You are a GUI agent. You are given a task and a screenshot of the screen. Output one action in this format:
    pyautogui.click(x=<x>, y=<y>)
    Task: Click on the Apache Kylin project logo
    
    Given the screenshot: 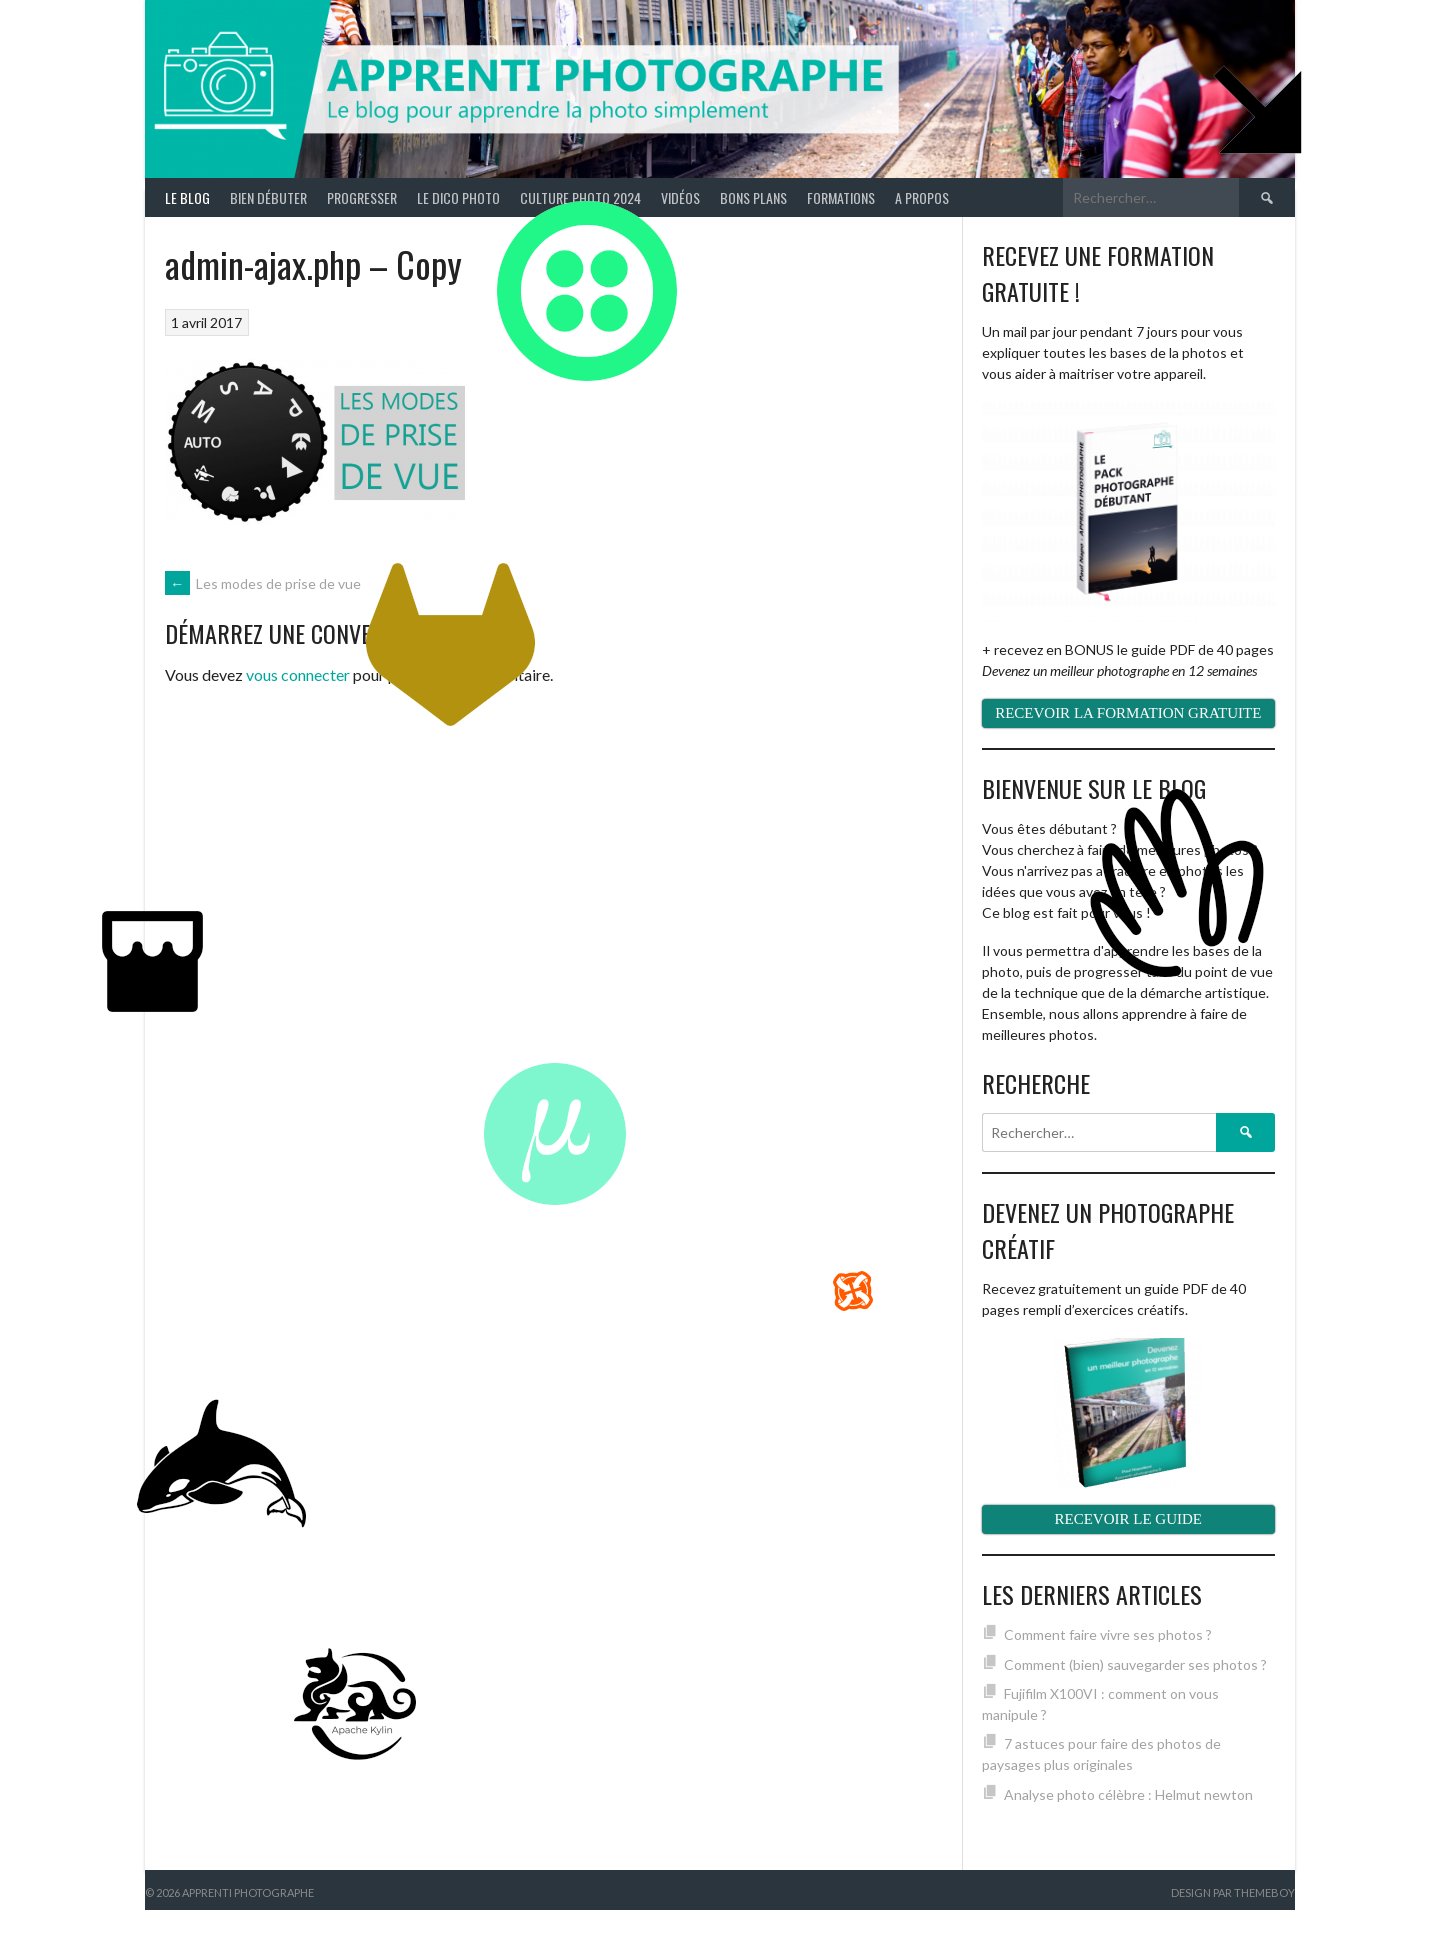 What is the action you would take?
    pyautogui.click(x=355, y=1704)
    